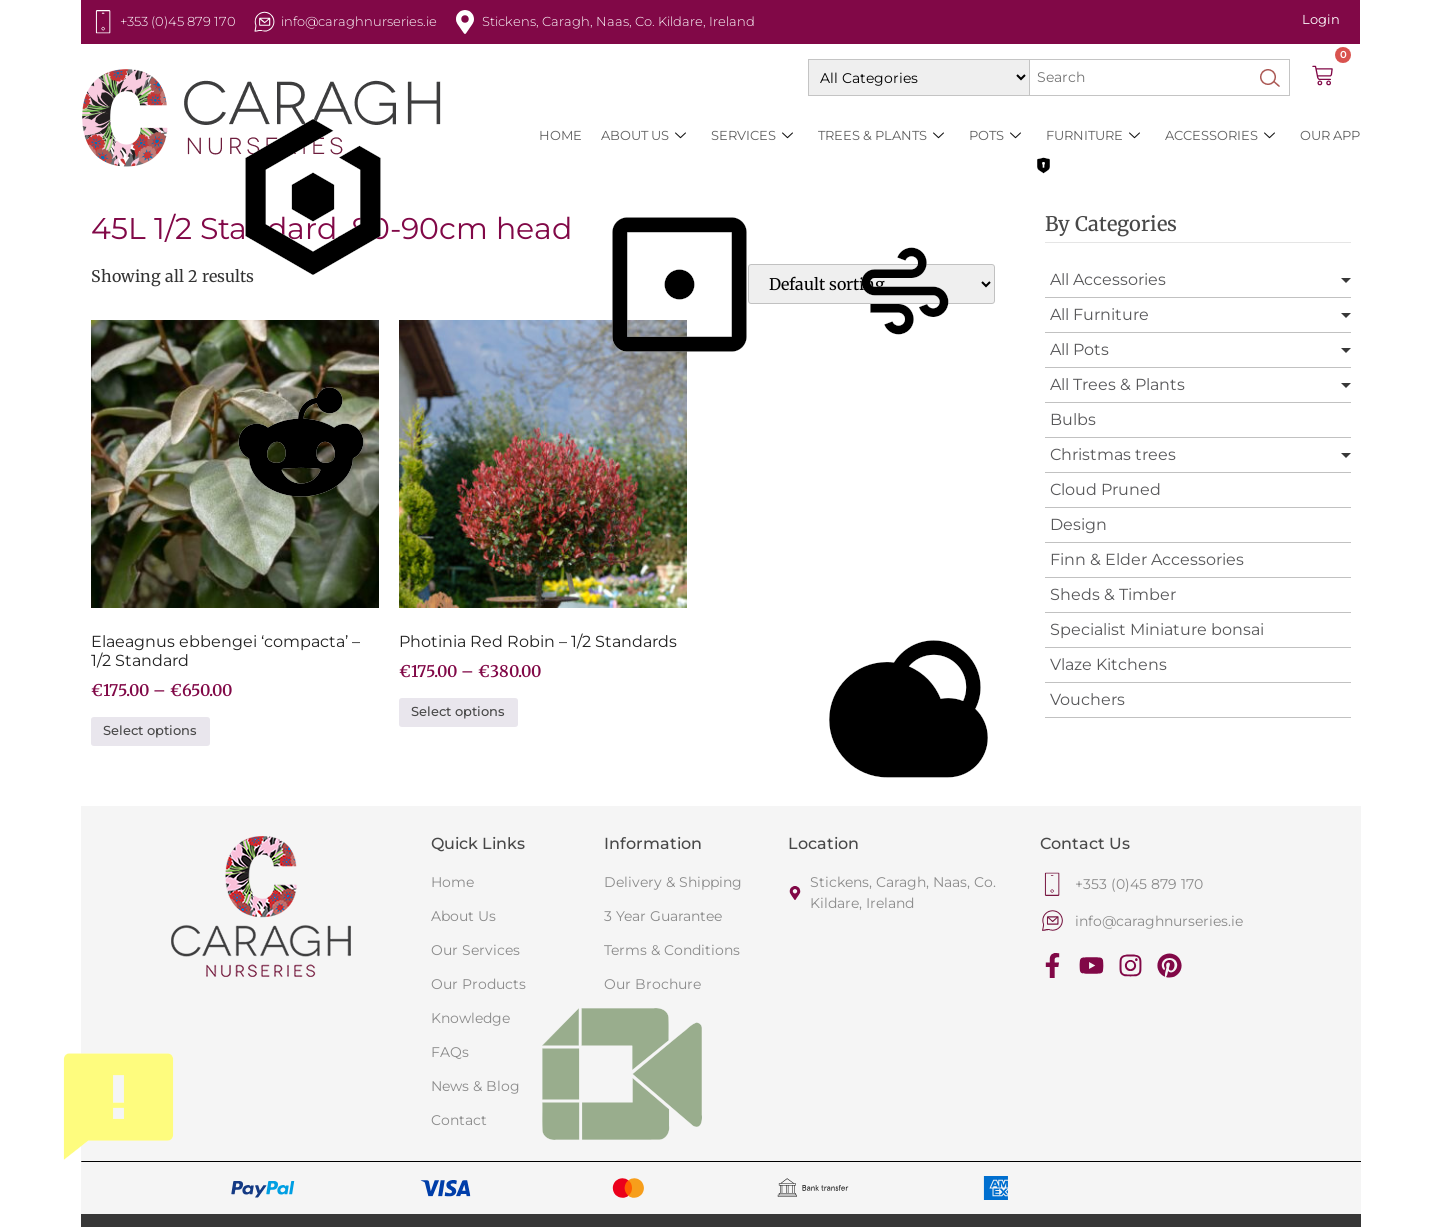  I want to click on indicates windy weather conditions, so click(905, 291).